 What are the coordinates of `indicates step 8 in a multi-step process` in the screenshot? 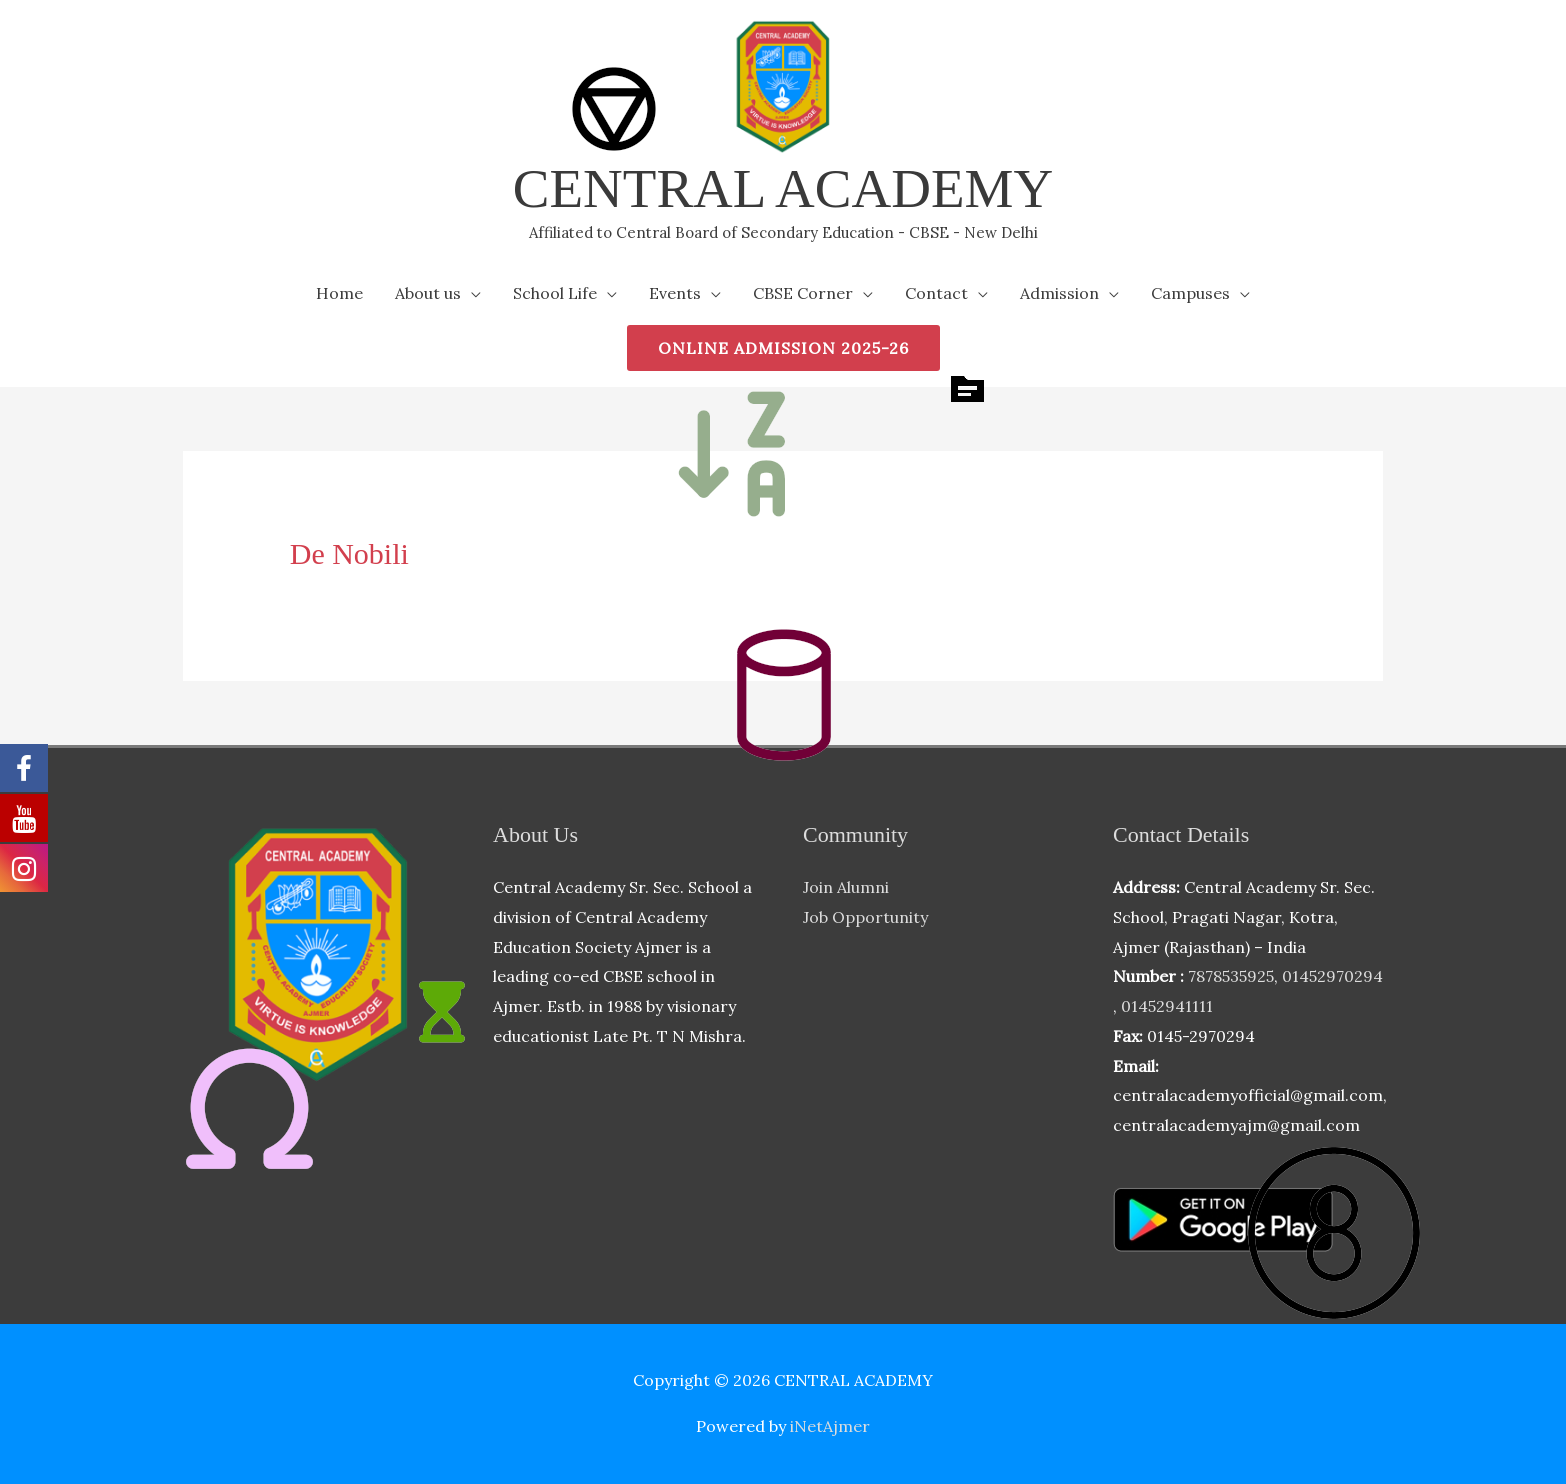 It's located at (1334, 1233).